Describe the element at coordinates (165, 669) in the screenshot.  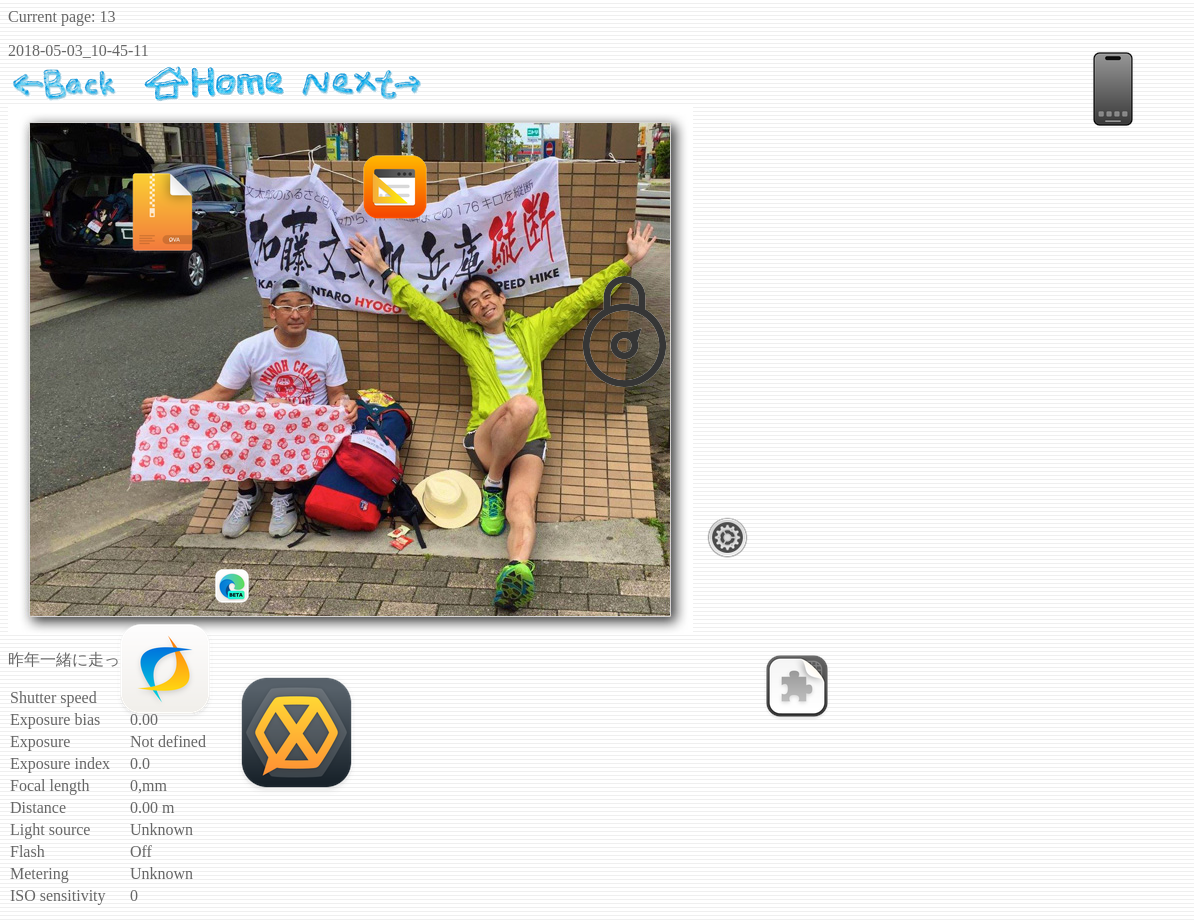
I see `open CrossOver app to run Windows software` at that location.